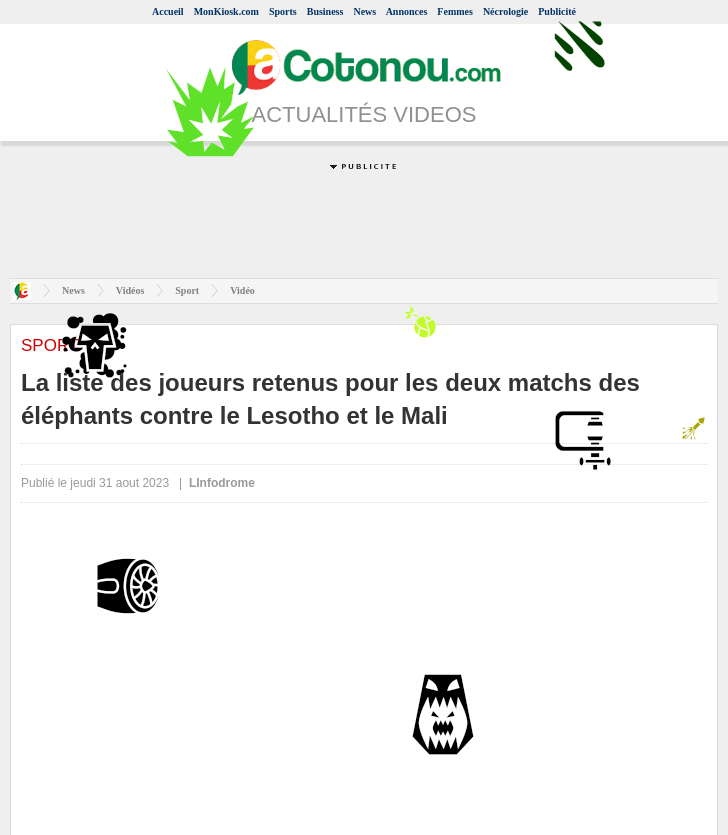  I want to click on launch celebration or fireworks effect, so click(694, 428).